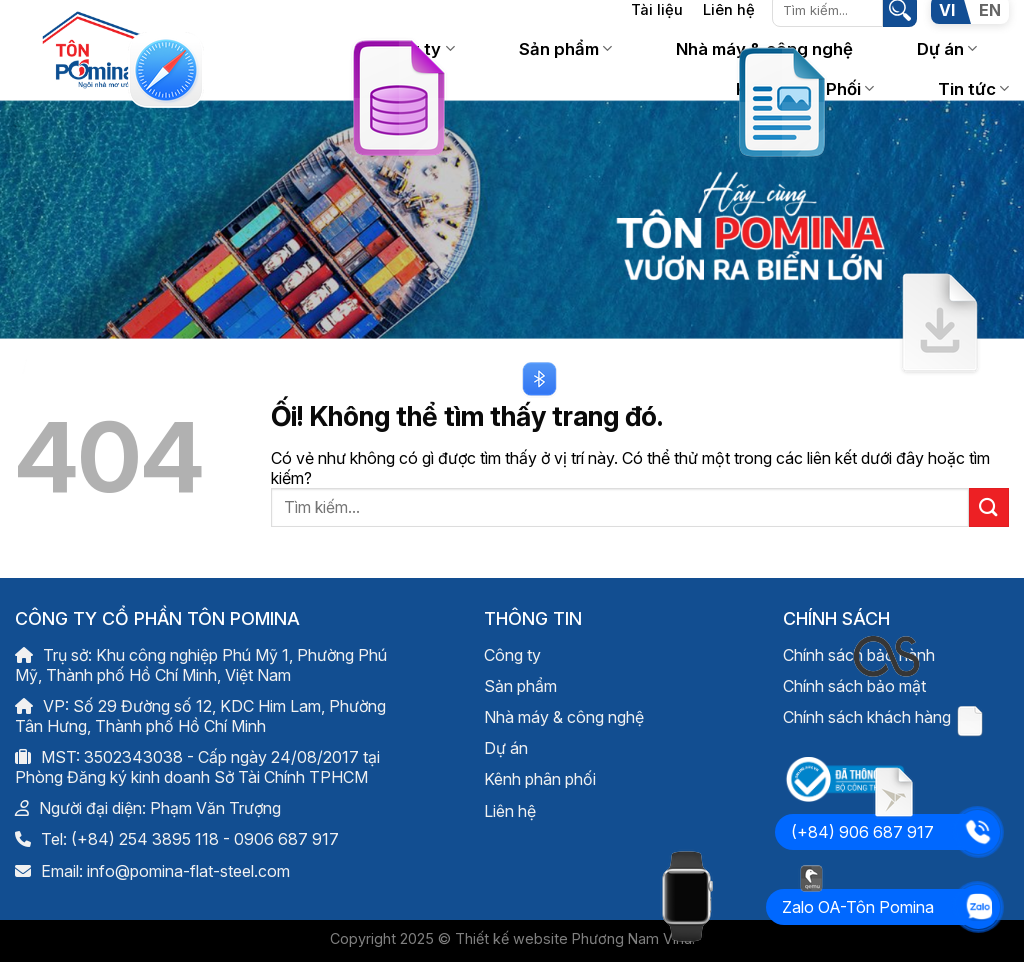 This screenshot has height=962, width=1024. What do you see at coordinates (886, 651) in the screenshot?
I see `connect your last.fm account` at bounding box center [886, 651].